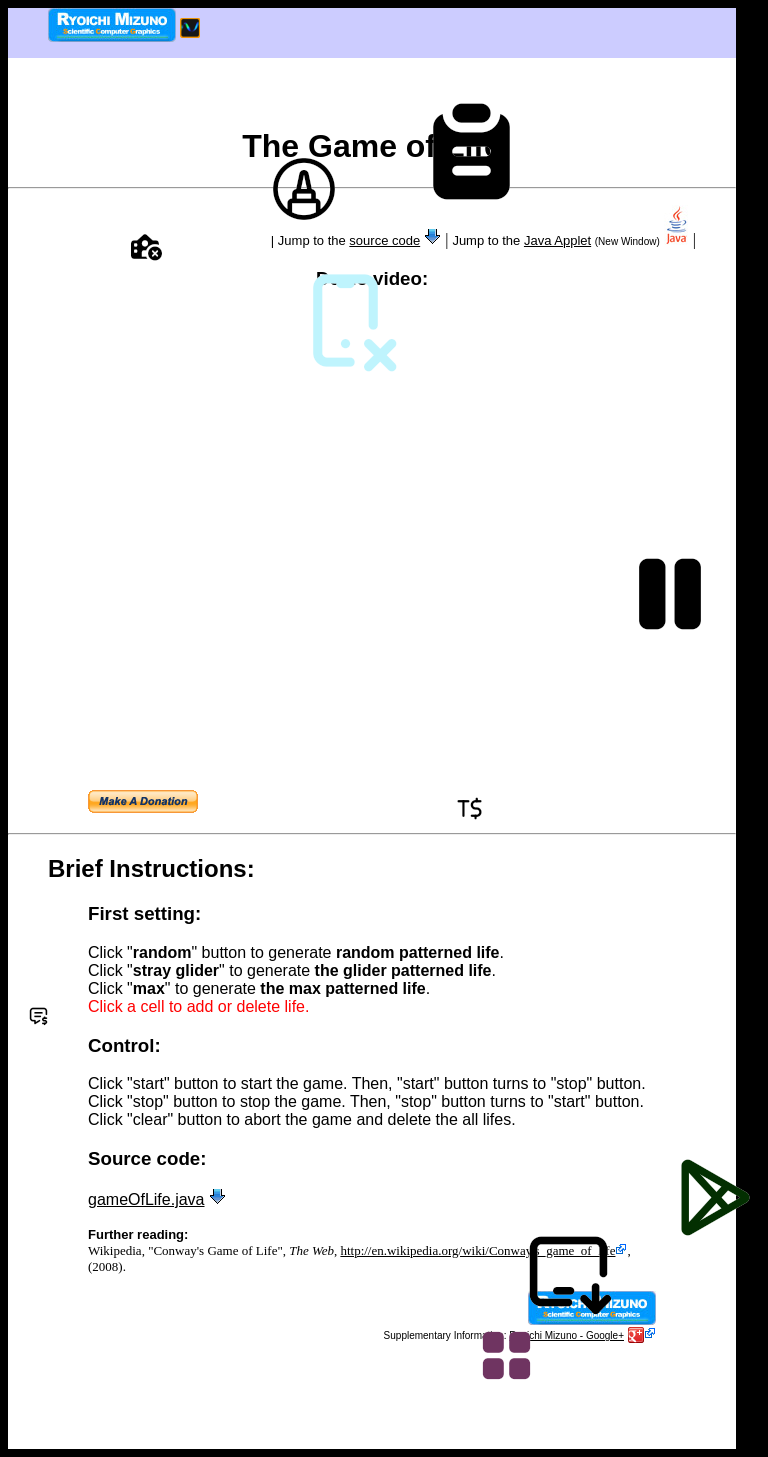  What do you see at coordinates (715, 1197) in the screenshot?
I see `open google play store` at bounding box center [715, 1197].